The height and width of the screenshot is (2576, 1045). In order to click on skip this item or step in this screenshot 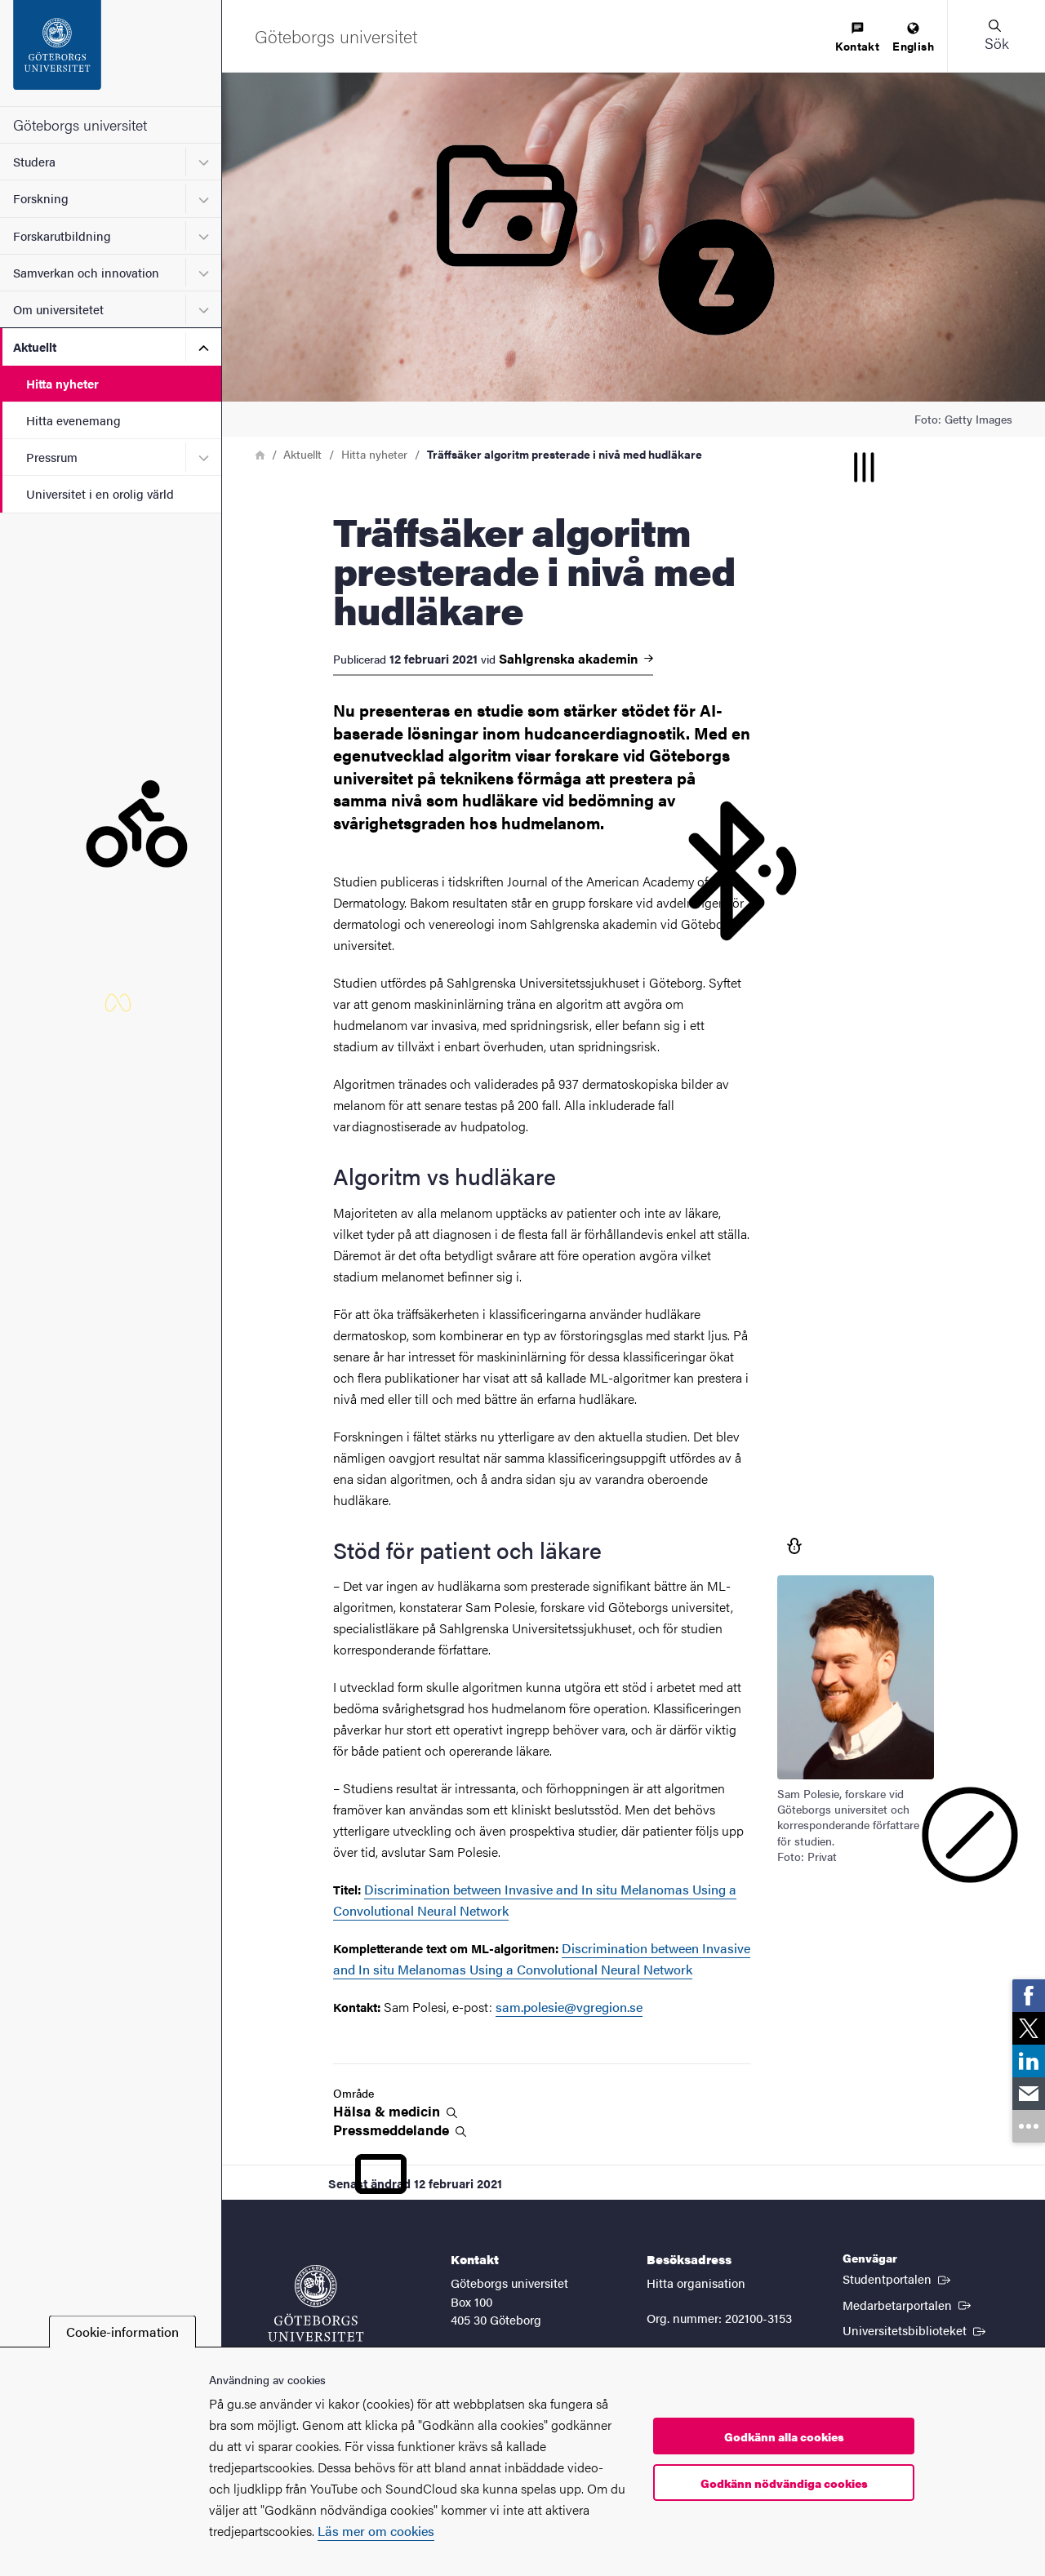, I will do `click(970, 1835)`.